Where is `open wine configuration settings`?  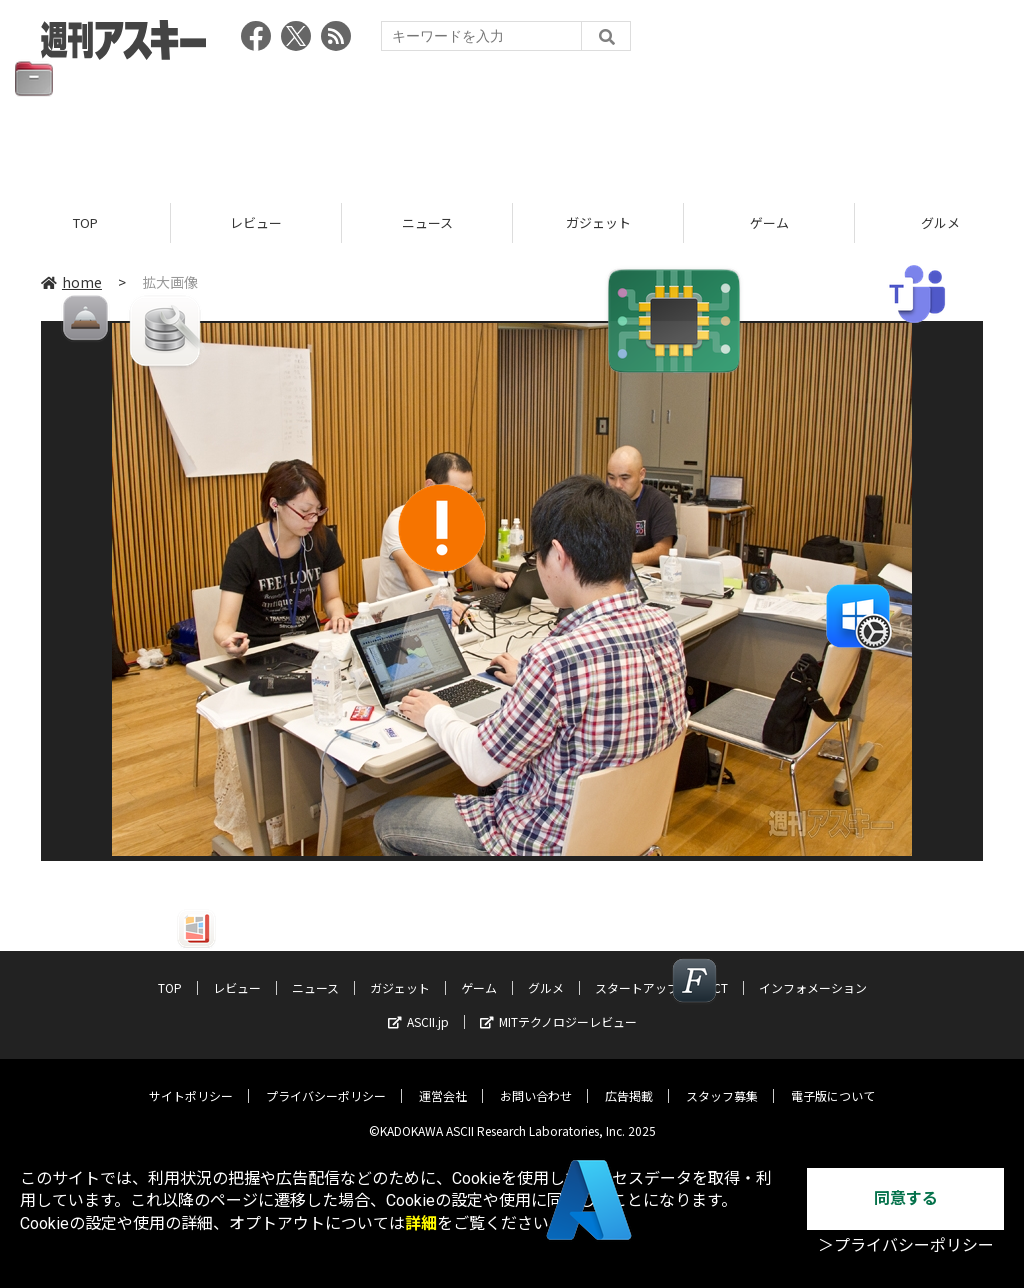 open wine configuration settings is located at coordinates (858, 616).